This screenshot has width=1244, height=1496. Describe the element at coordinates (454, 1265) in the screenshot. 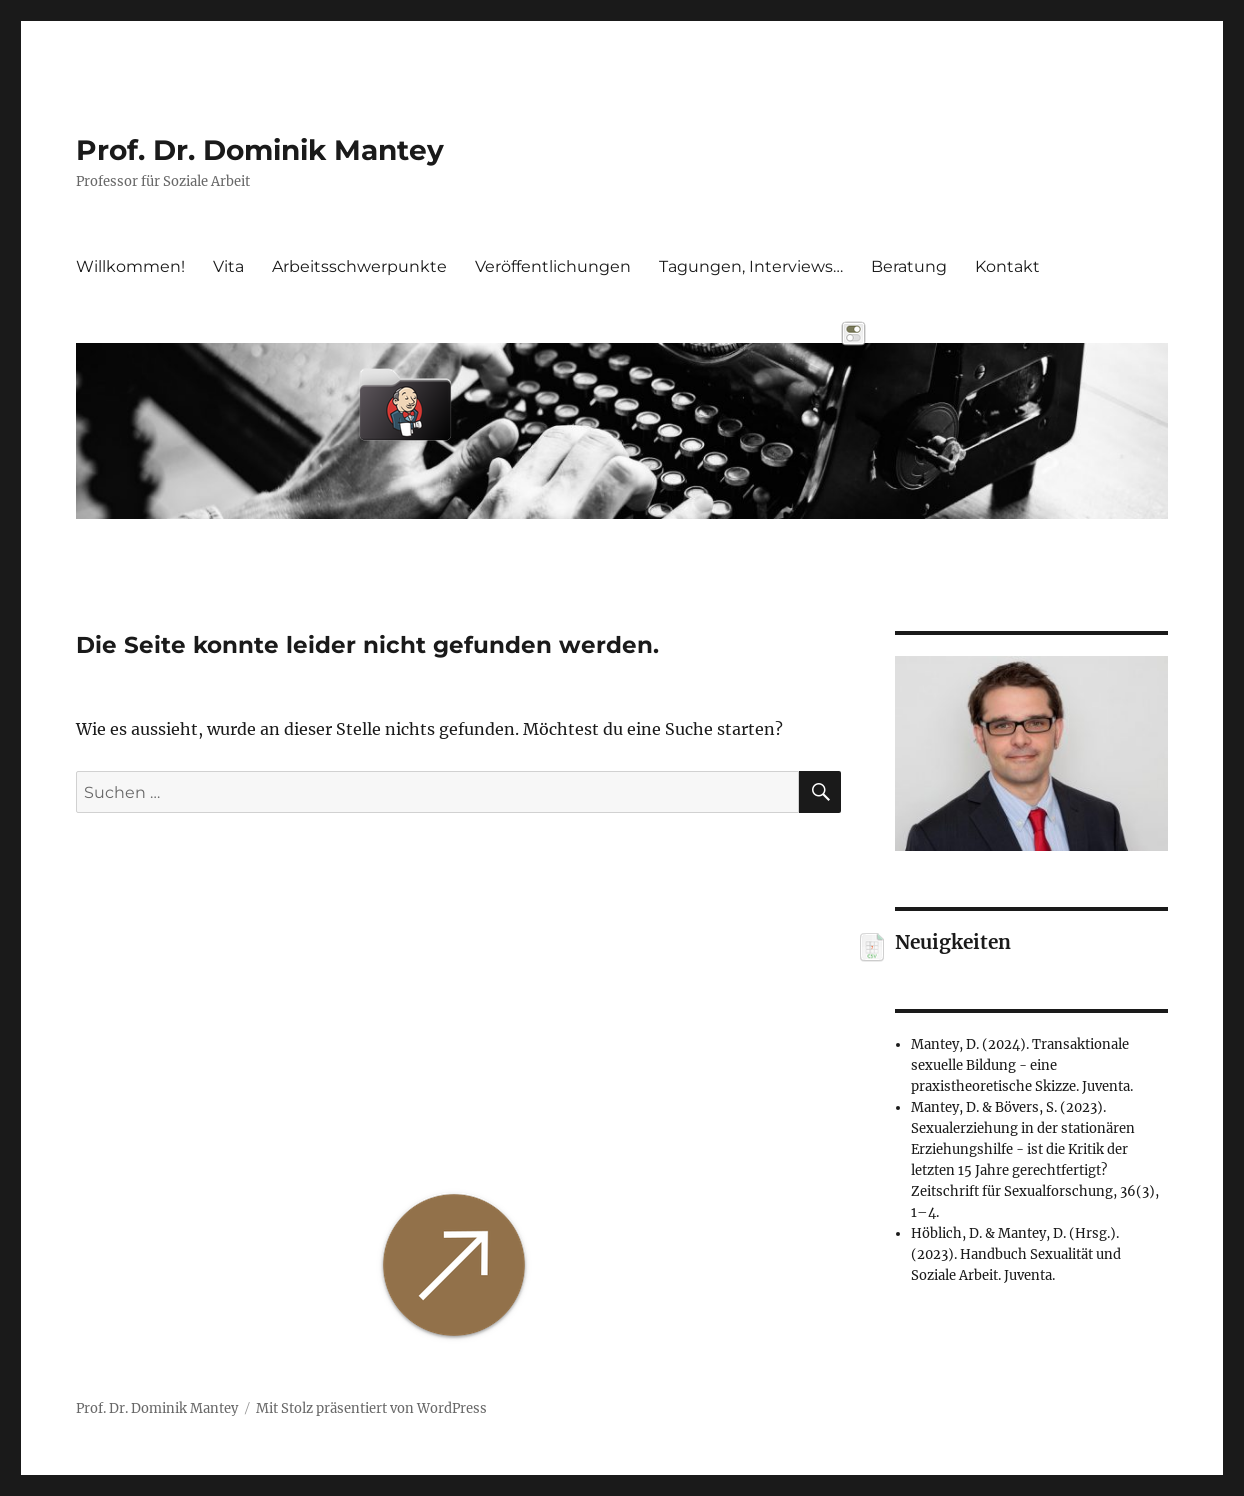

I see `indicates a symbolic link or shortcut to another file` at that location.